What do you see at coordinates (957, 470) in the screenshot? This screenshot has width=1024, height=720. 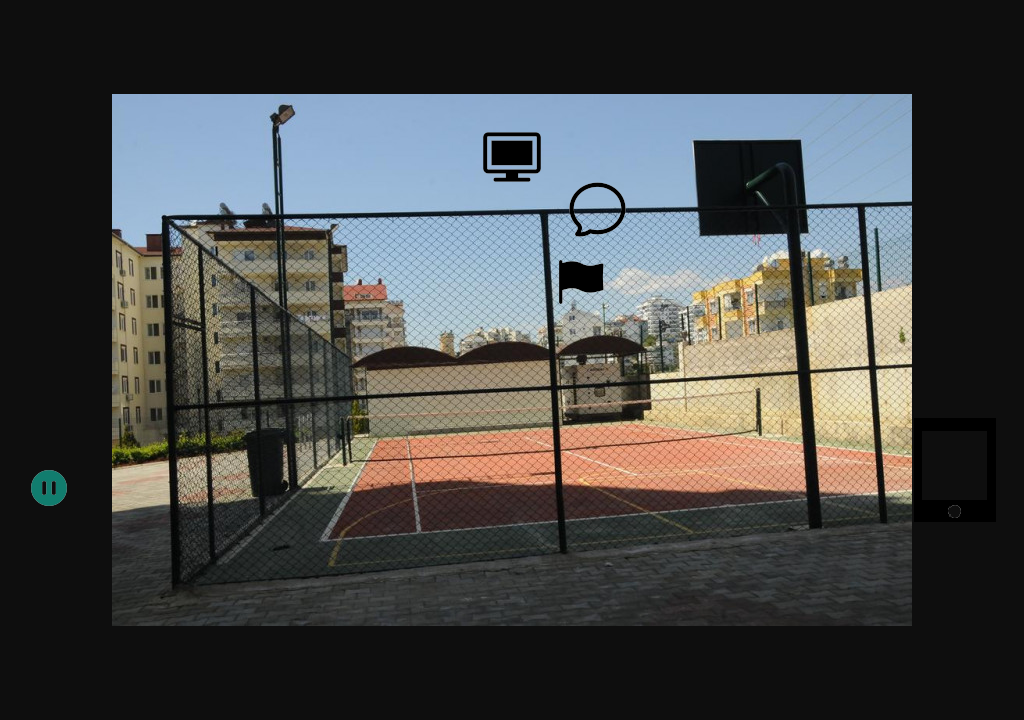 I see `switch to tablet view or layout` at bounding box center [957, 470].